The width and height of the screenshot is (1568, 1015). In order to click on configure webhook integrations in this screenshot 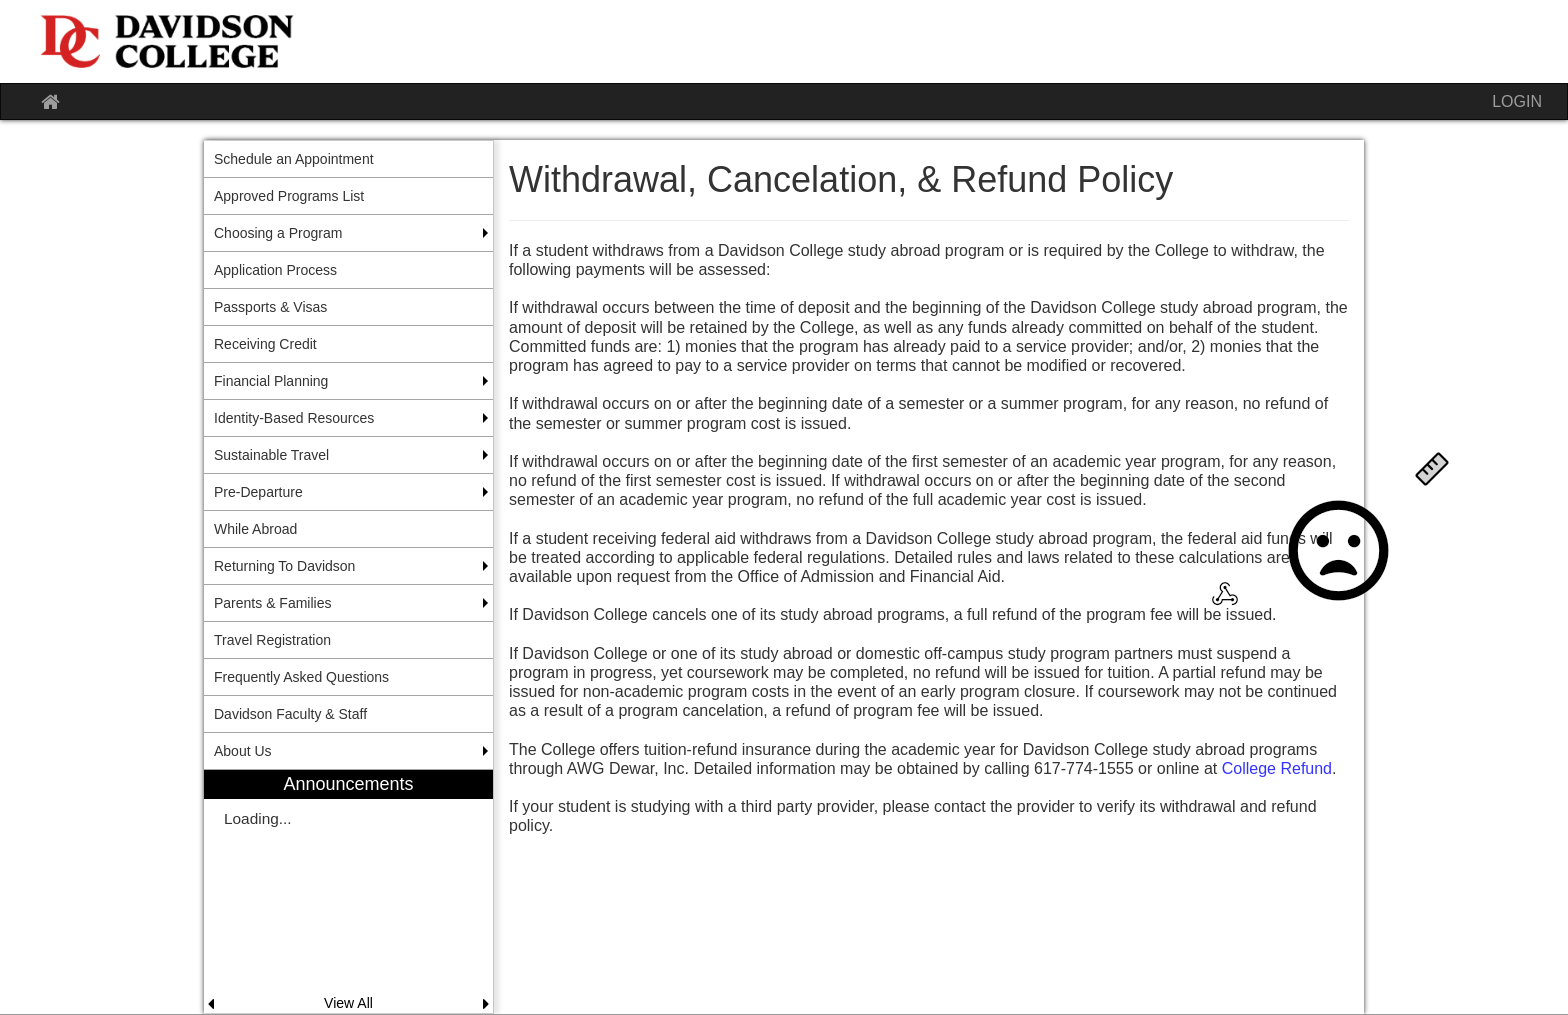, I will do `click(1225, 595)`.